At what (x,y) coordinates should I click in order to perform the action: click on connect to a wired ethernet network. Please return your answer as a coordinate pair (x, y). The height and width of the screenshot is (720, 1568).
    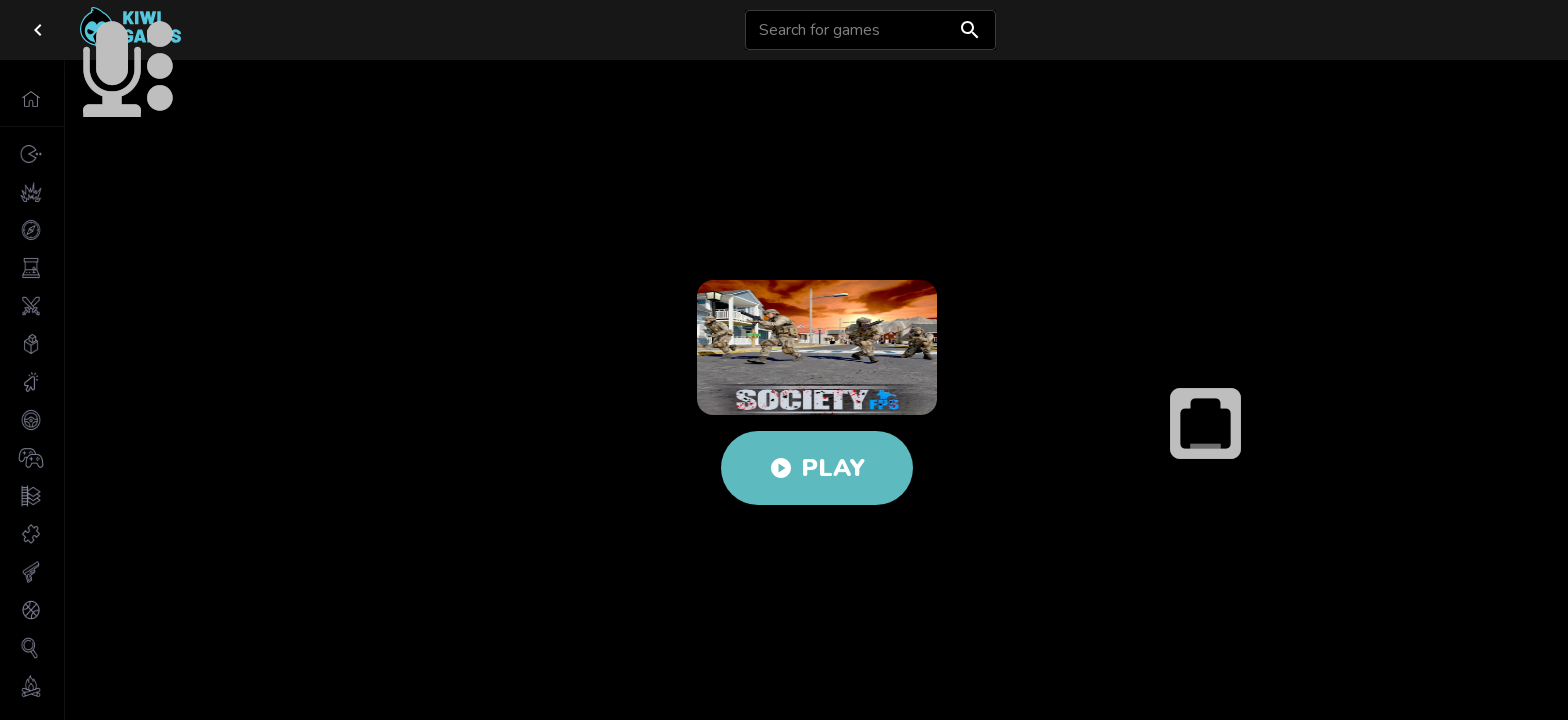
    Looking at the image, I should click on (1205, 423).